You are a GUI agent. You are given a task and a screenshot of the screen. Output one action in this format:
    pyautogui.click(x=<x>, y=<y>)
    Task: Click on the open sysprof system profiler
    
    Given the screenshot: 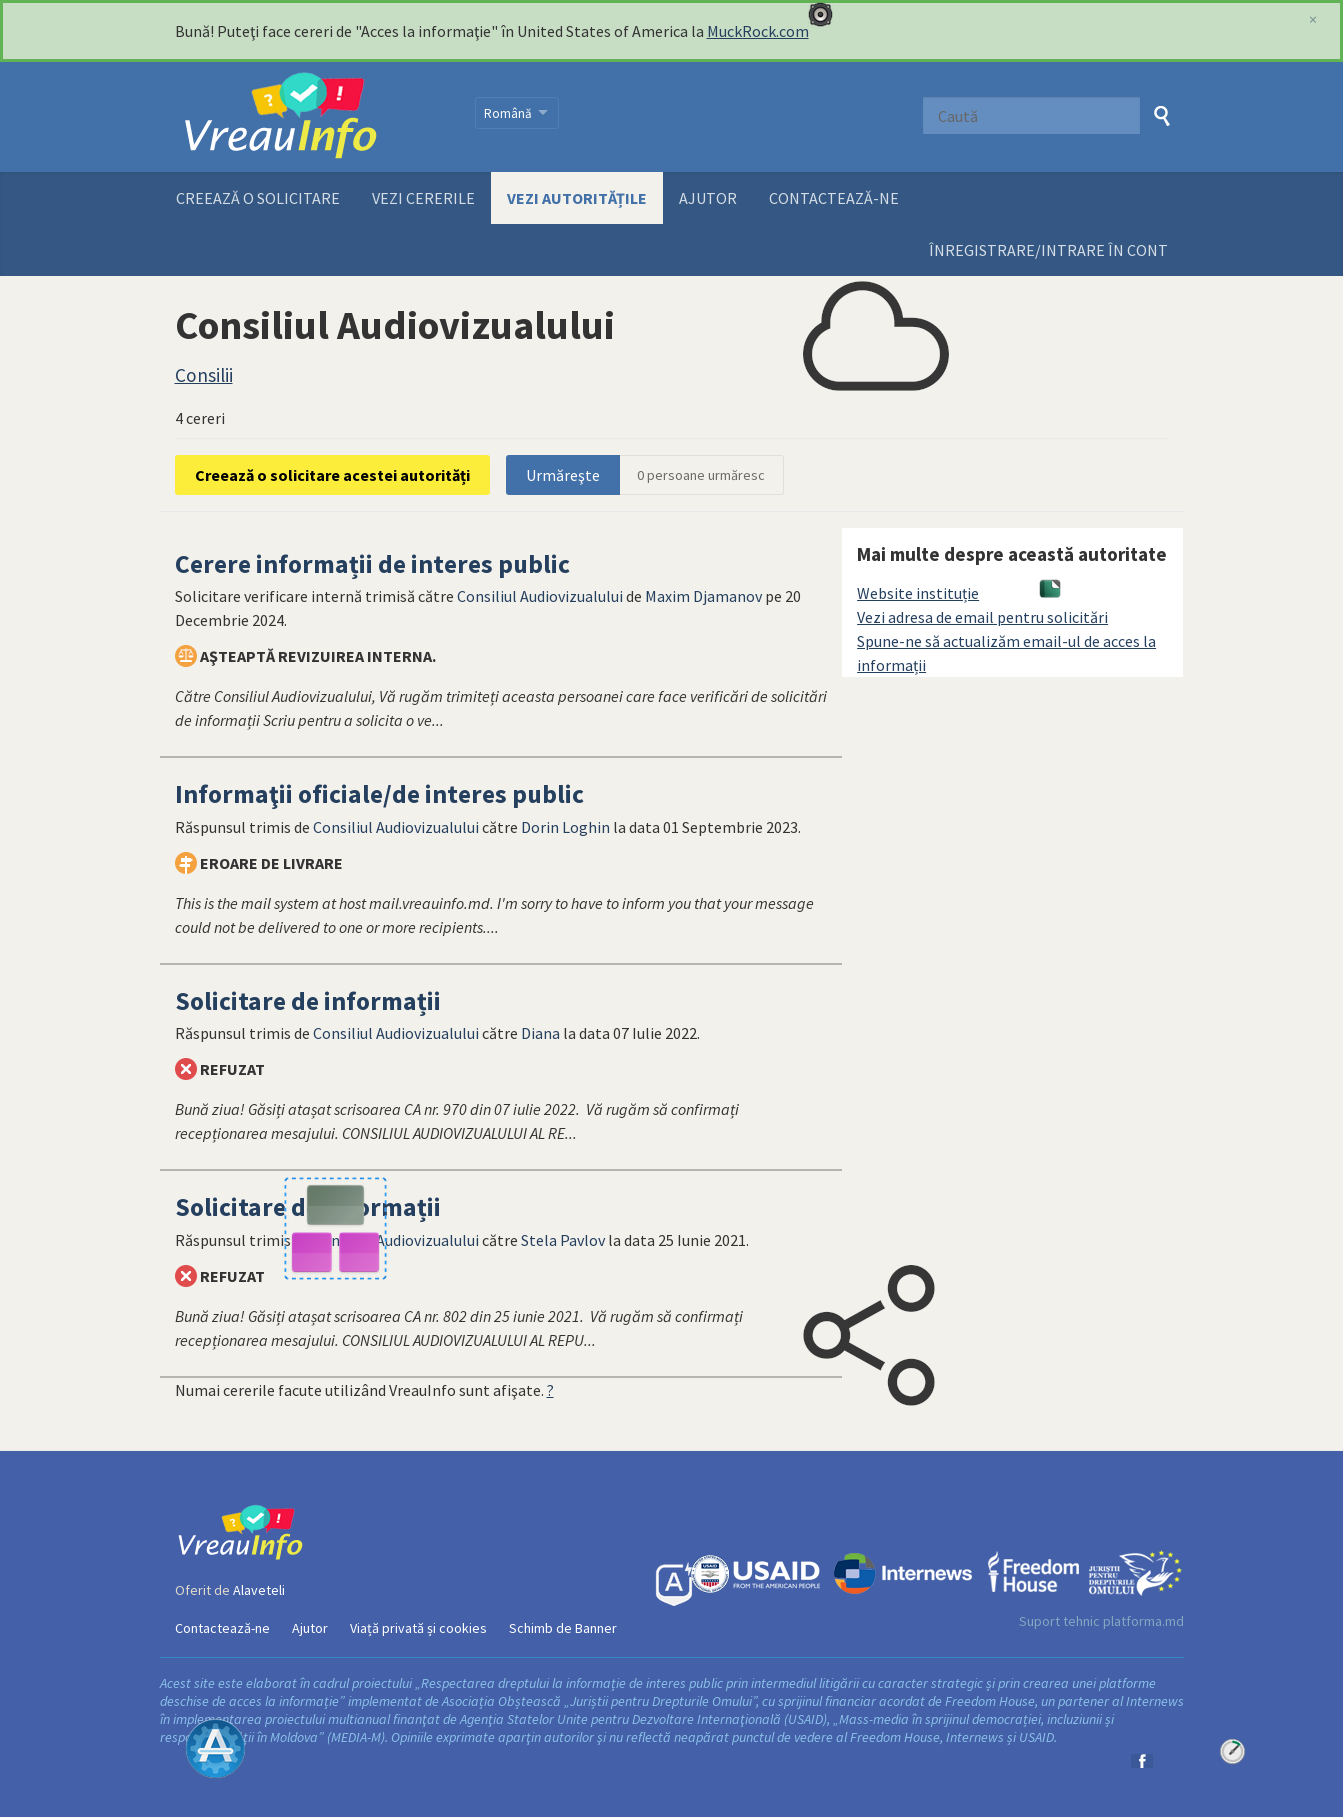 What is the action you would take?
    pyautogui.click(x=1232, y=1751)
    